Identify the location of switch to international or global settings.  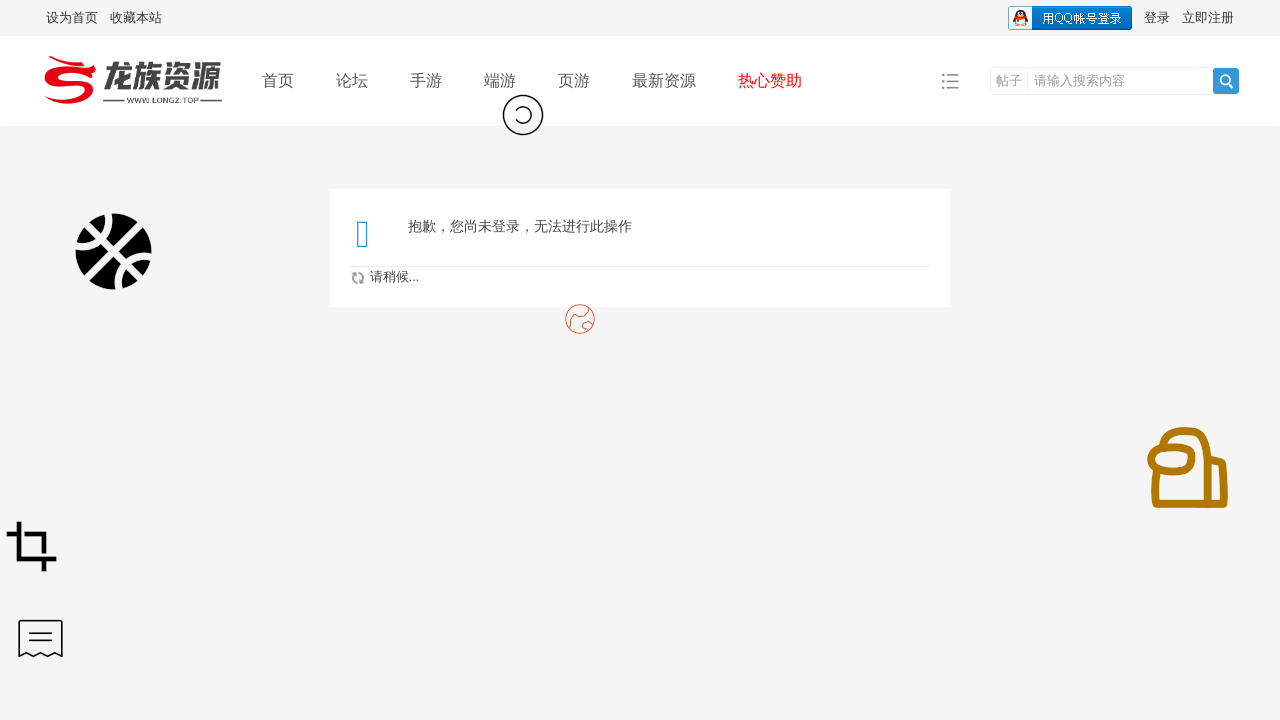
(580, 319).